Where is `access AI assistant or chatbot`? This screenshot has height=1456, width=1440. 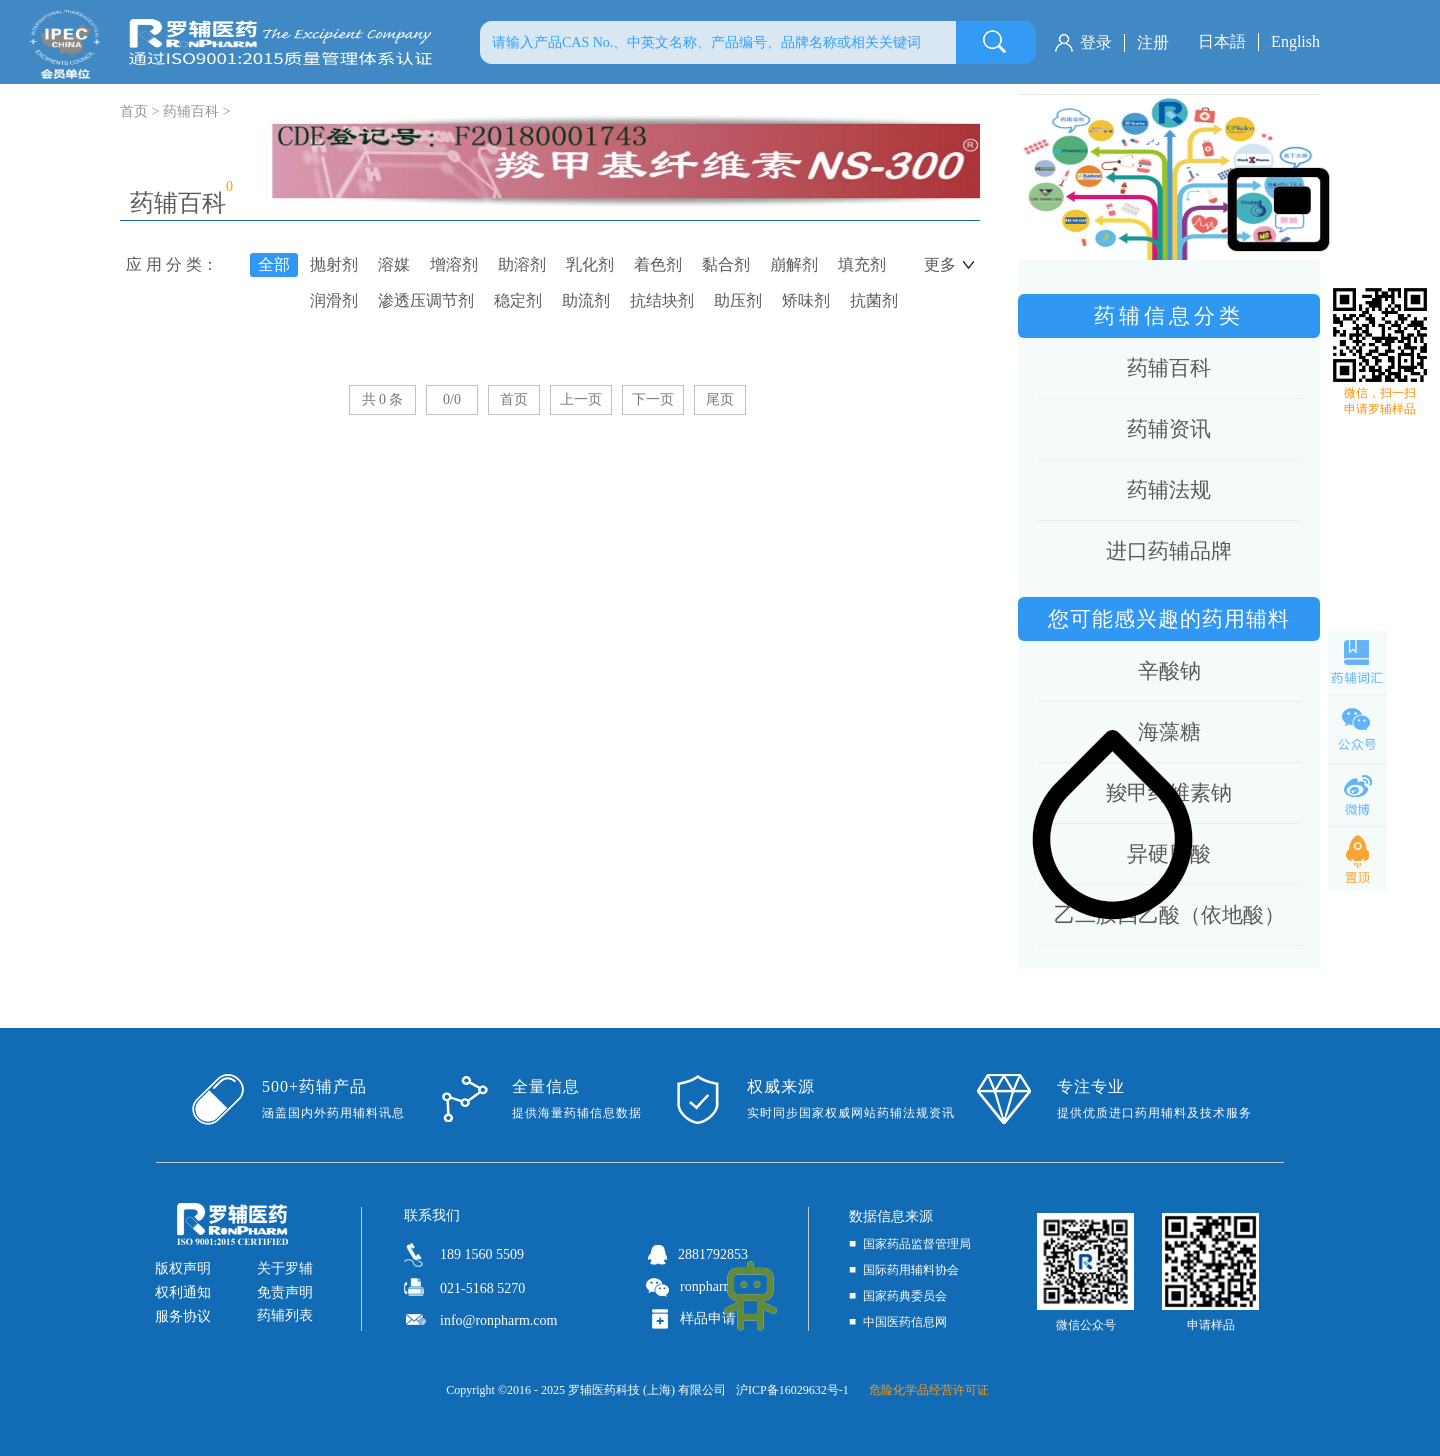 access AI assistant or chatbot is located at coordinates (750, 1297).